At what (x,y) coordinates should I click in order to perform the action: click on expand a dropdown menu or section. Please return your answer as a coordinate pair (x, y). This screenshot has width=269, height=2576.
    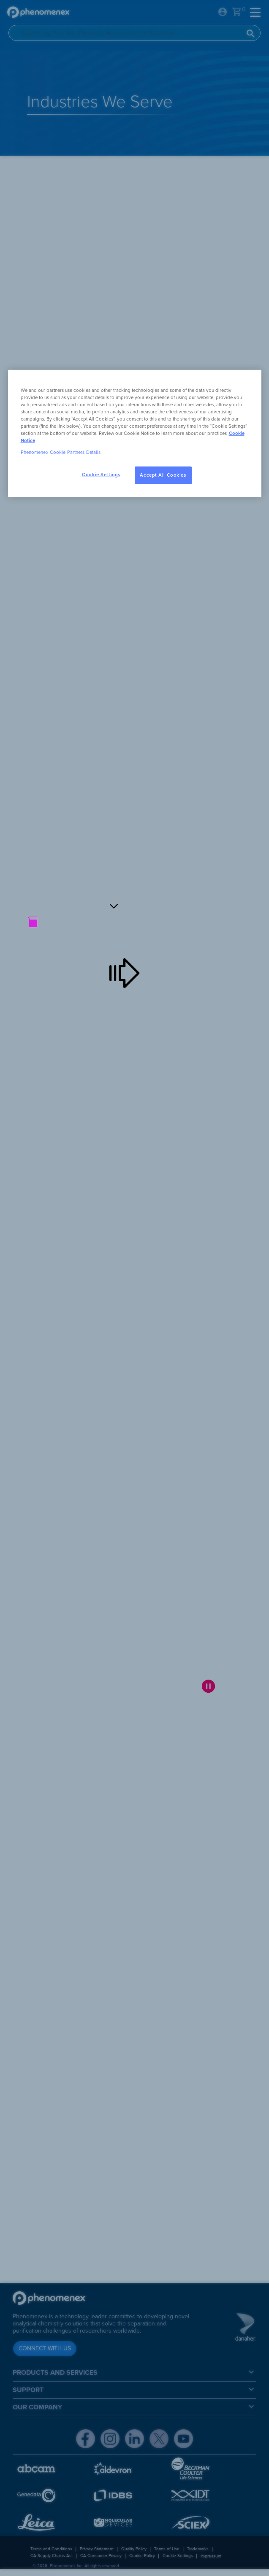
    Looking at the image, I should click on (114, 906).